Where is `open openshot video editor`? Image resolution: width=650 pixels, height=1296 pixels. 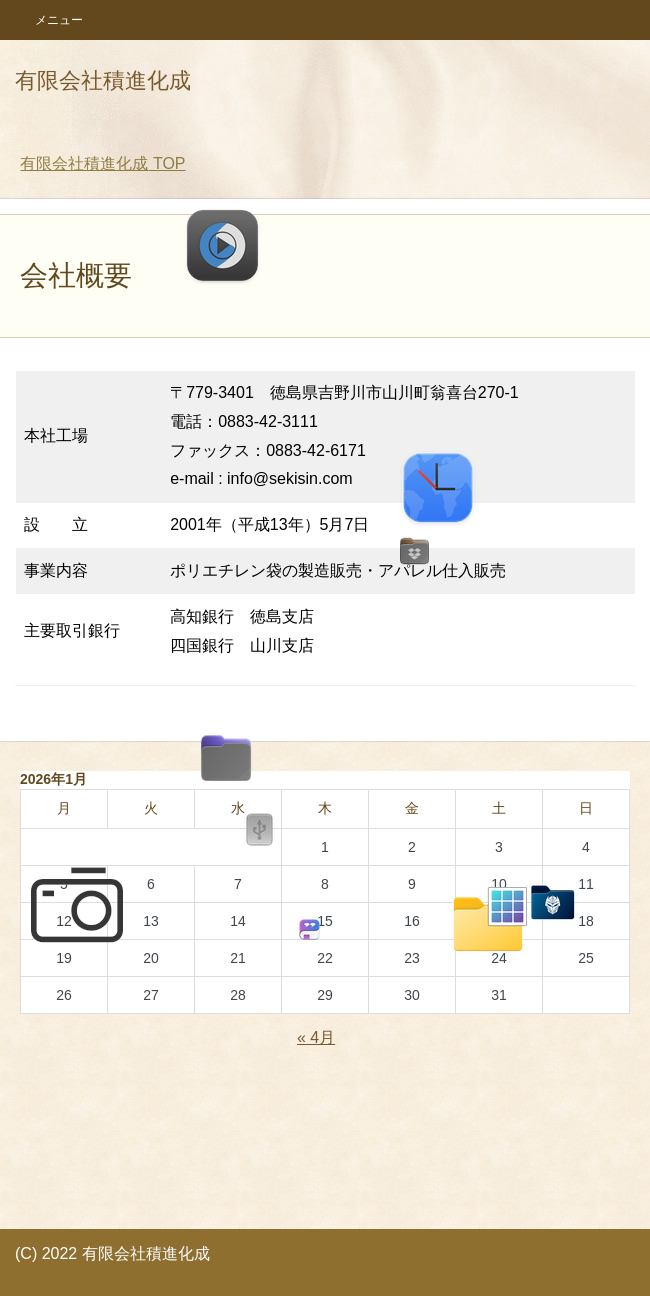 open openshot video editor is located at coordinates (222, 245).